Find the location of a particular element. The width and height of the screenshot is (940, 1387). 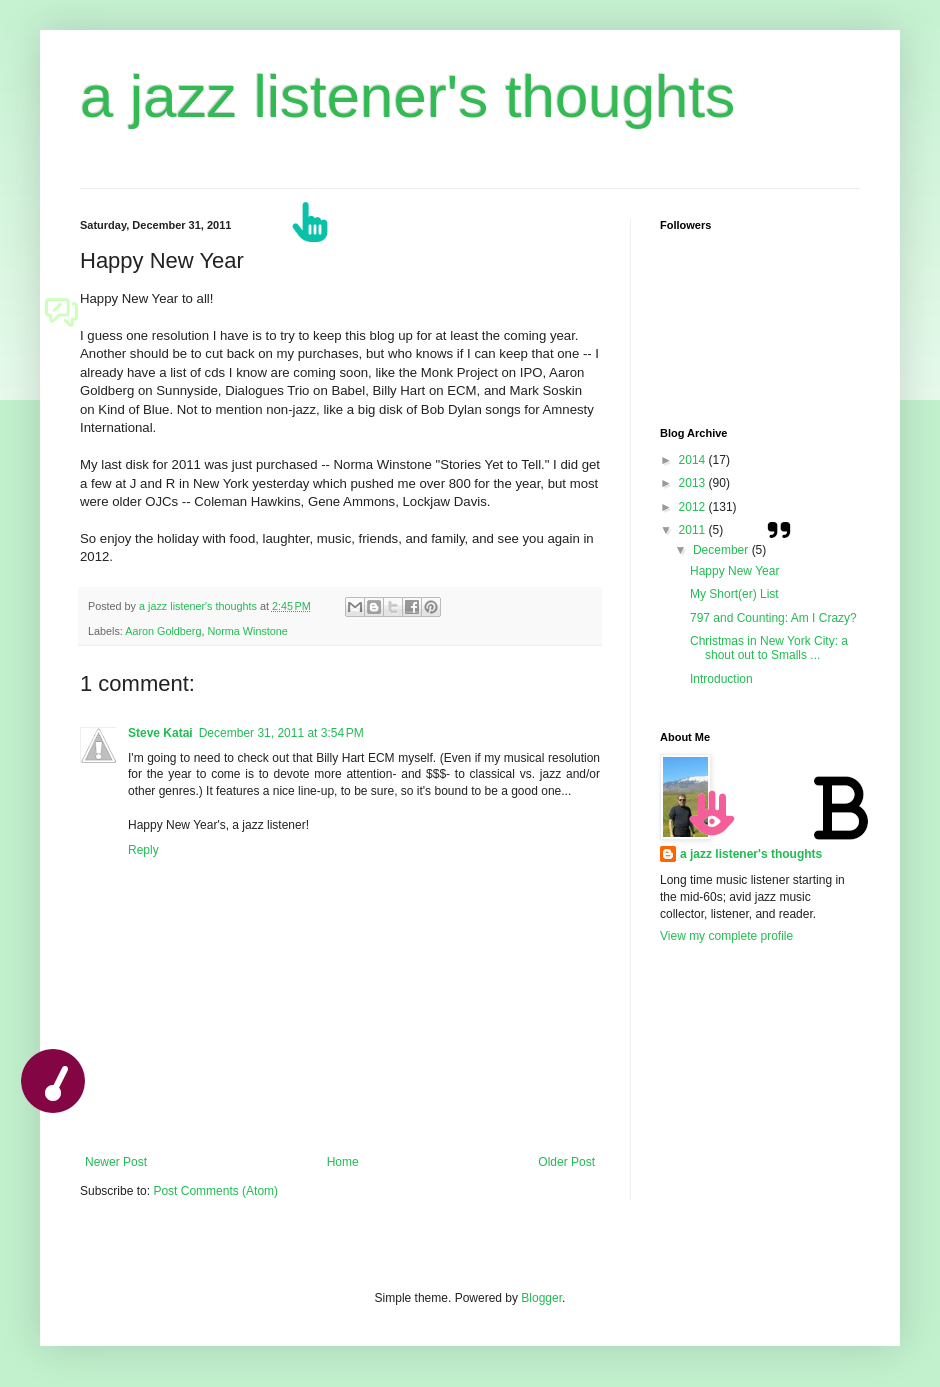

hamsa hand symbol for protection or spirituality is located at coordinates (712, 813).